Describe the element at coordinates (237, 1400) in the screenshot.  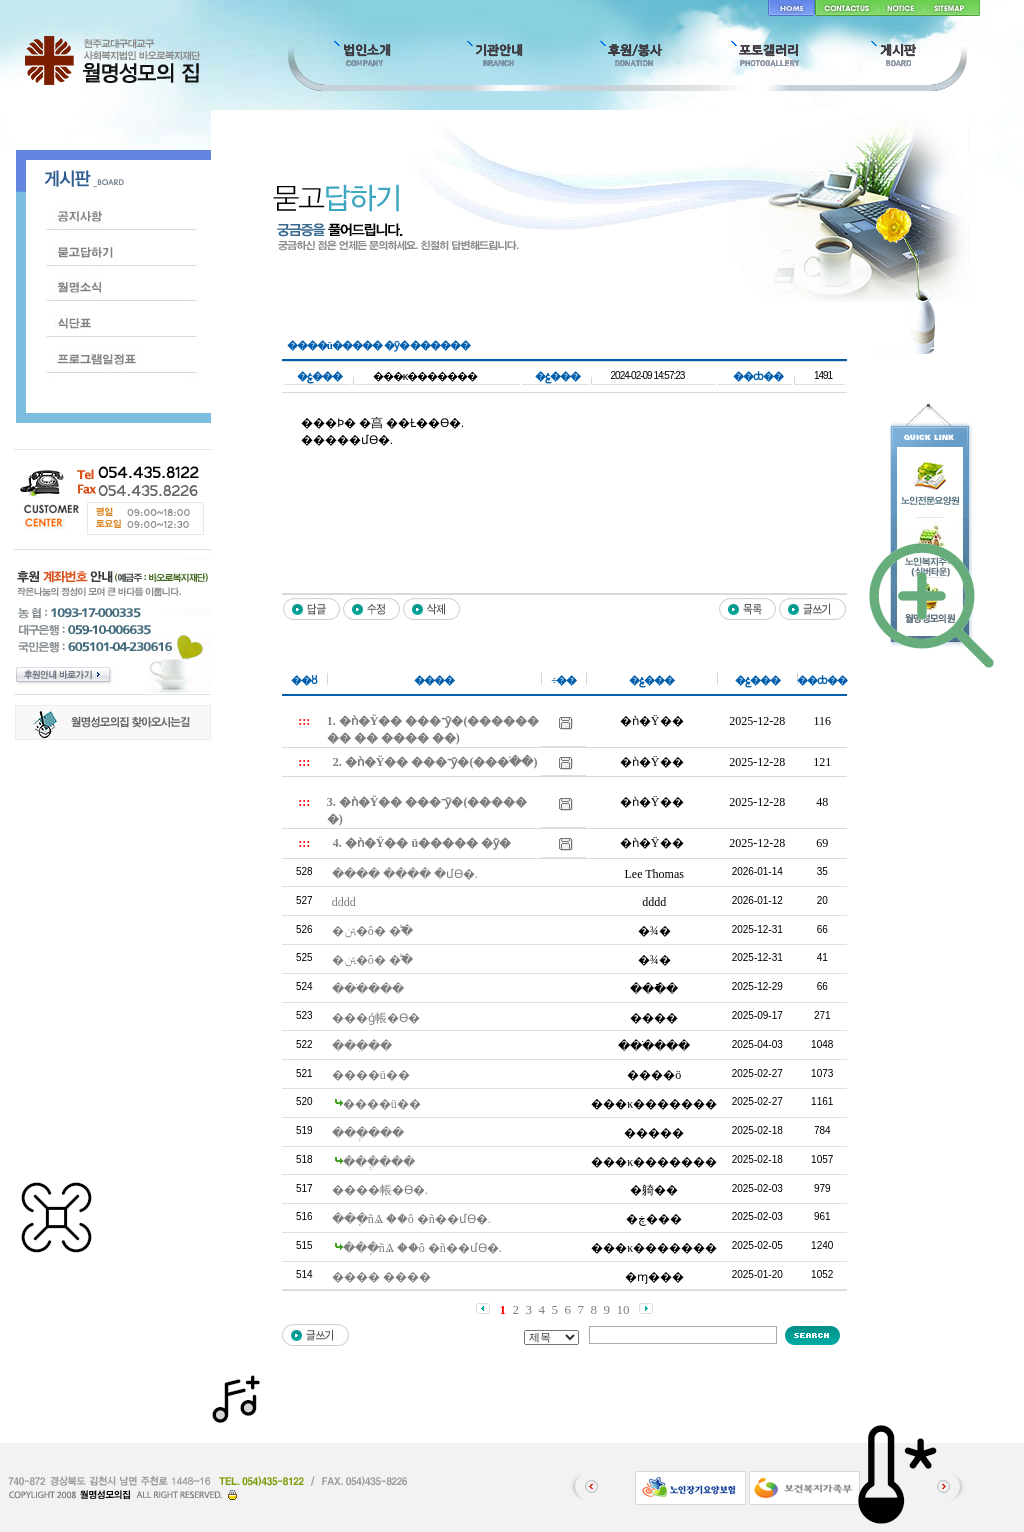
I see `add a new song to your library` at that location.